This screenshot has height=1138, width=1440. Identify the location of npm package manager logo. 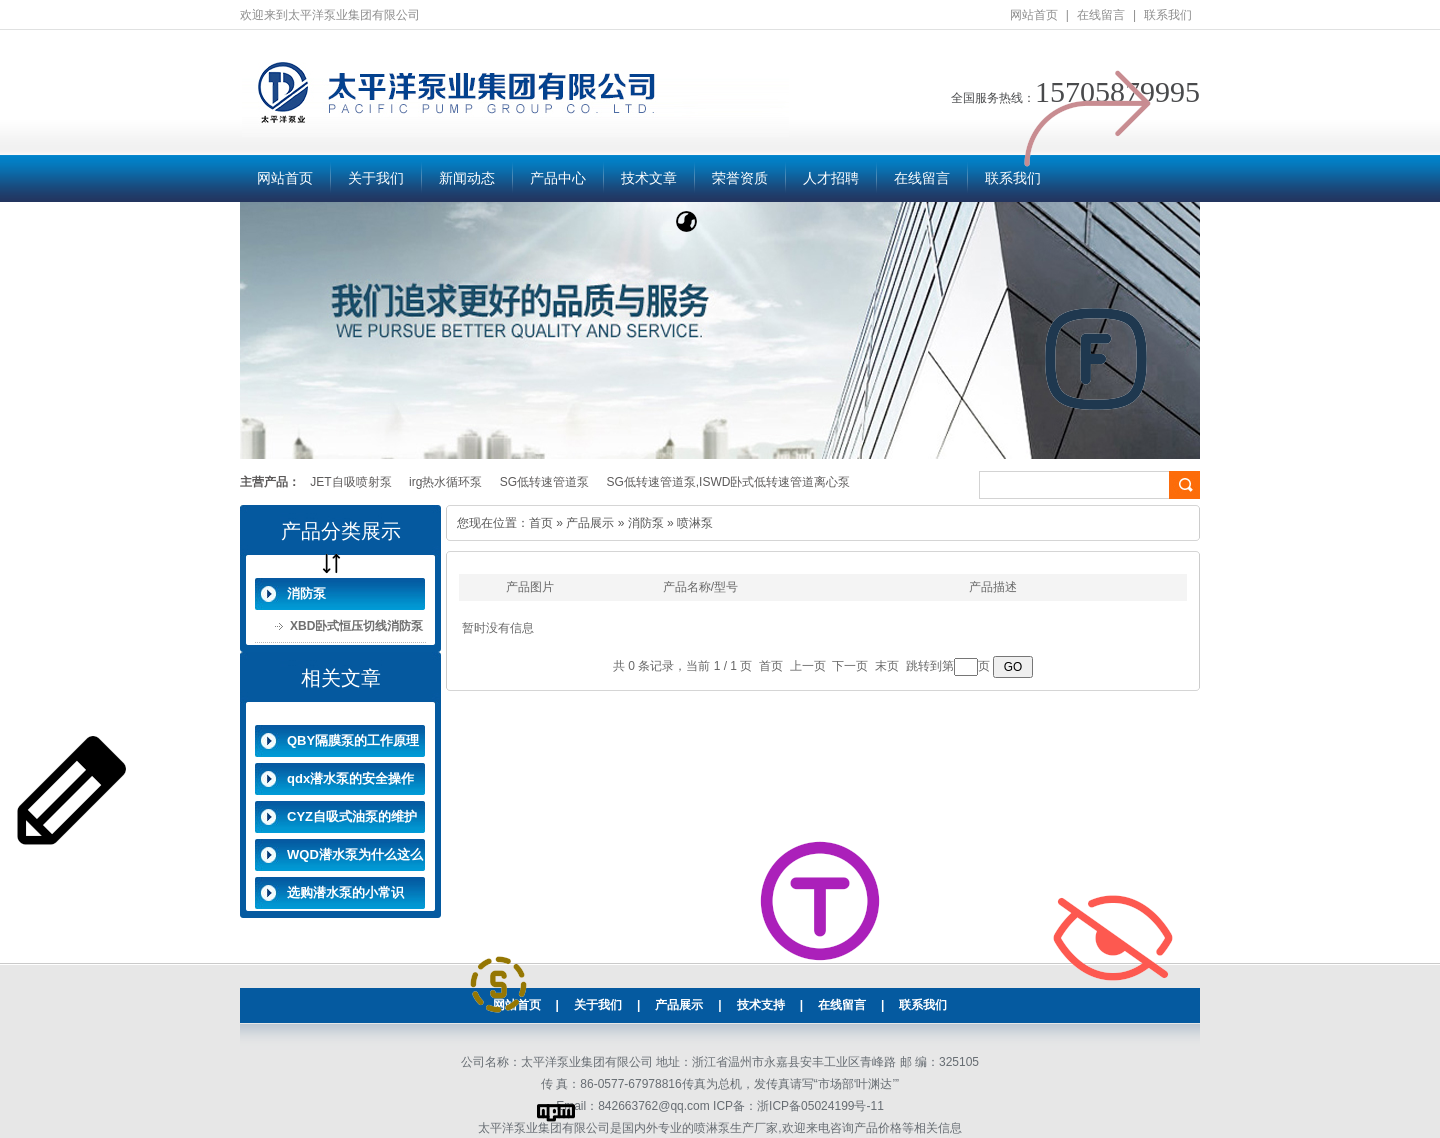
(556, 1112).